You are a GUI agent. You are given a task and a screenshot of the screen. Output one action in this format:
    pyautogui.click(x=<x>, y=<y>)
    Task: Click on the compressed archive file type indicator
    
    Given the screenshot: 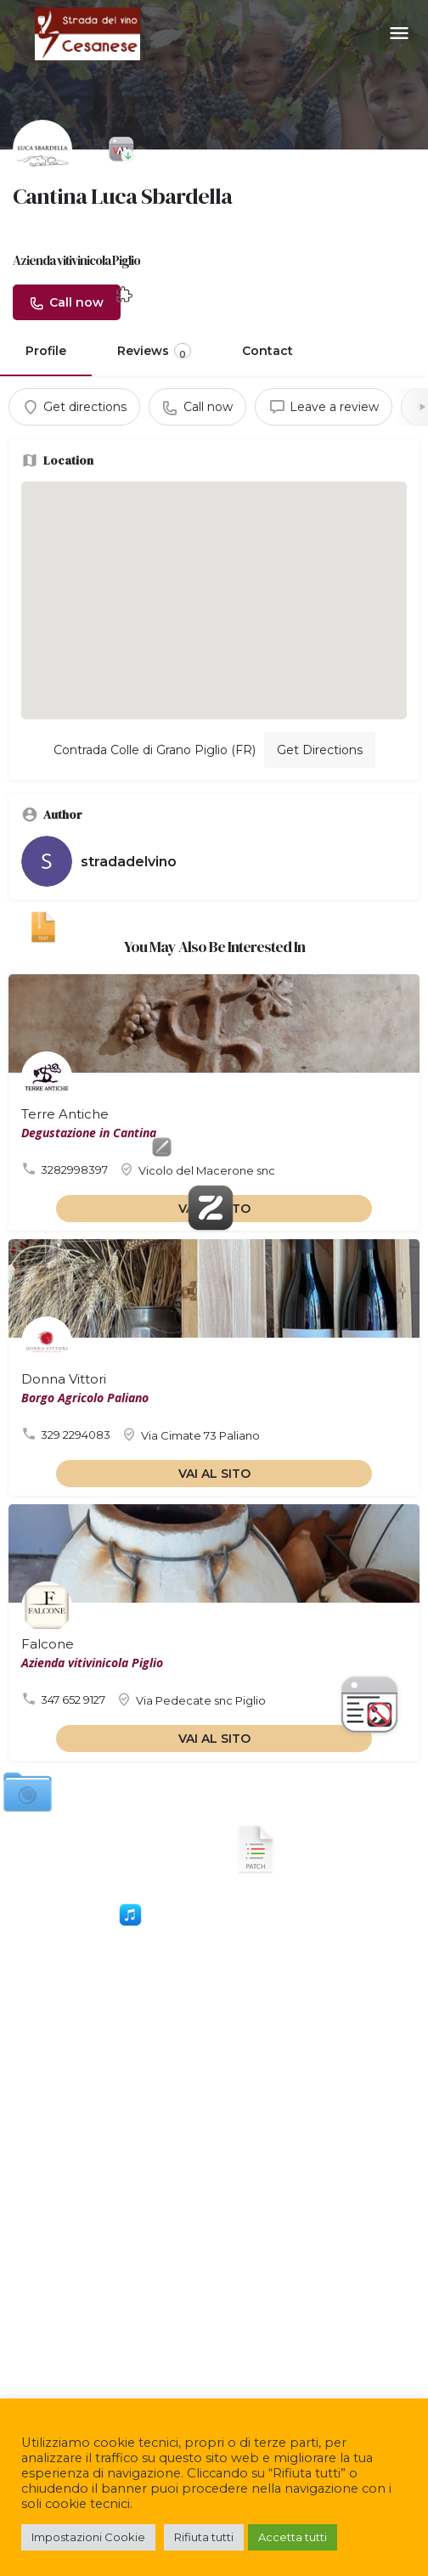 What is the action you would take?
    pyautogui.click(x=43, y=927)
    